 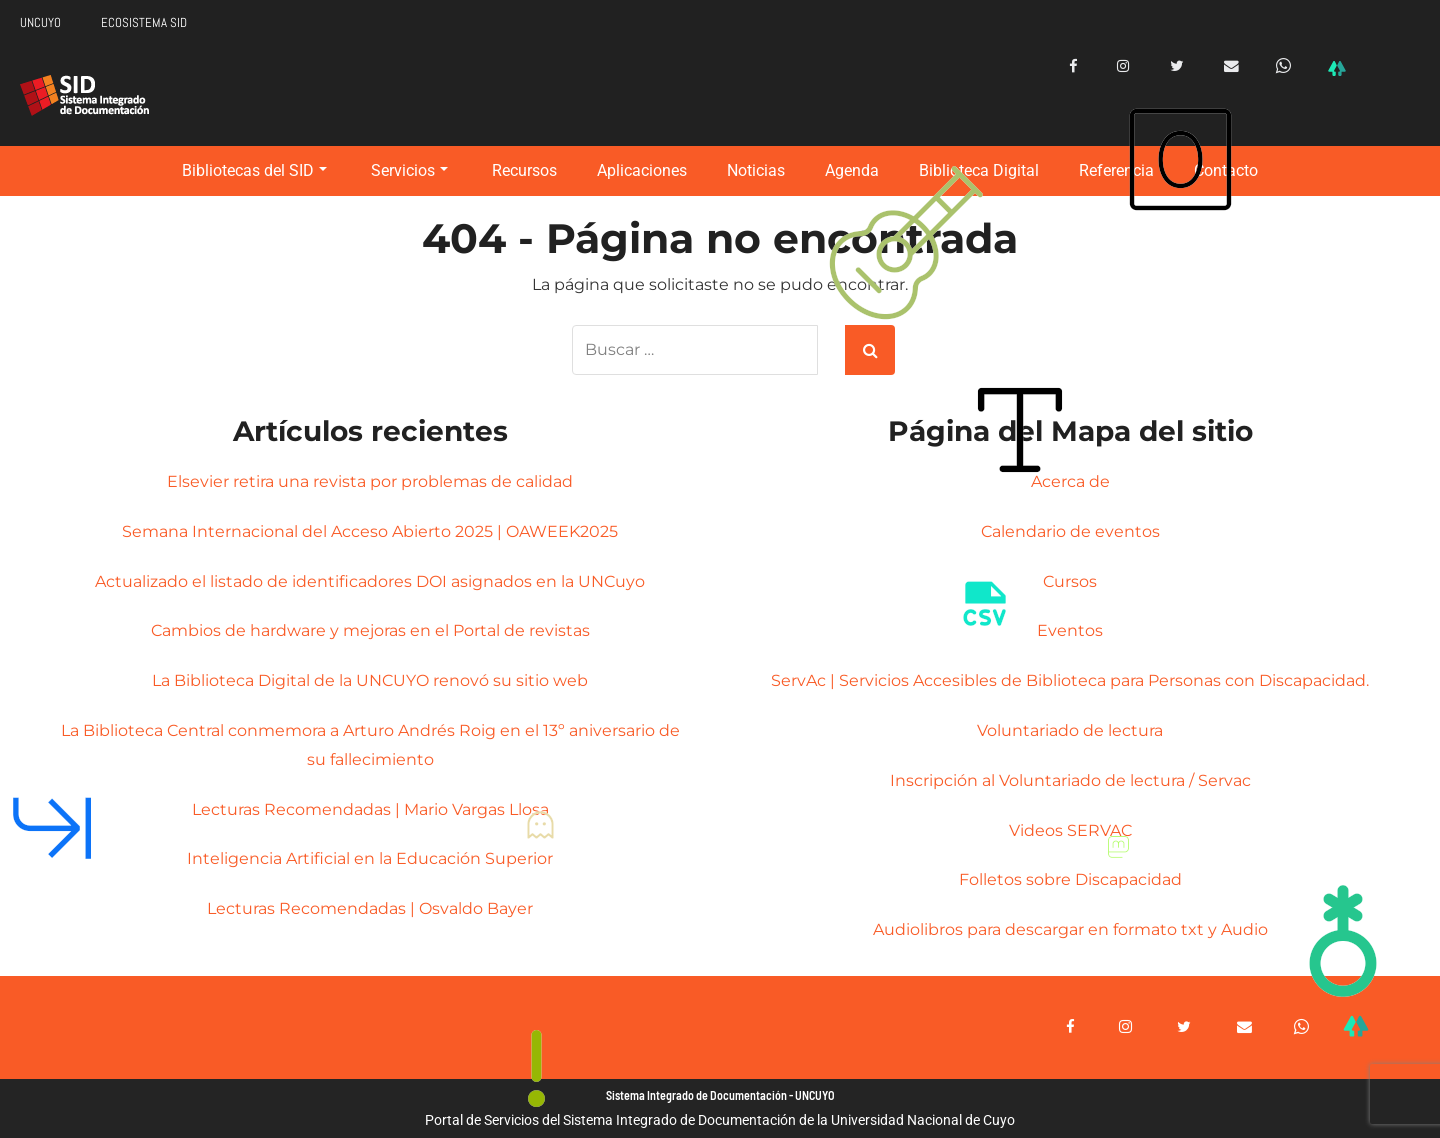 I want to click on access music or audio content, so click(x=905, y=244).